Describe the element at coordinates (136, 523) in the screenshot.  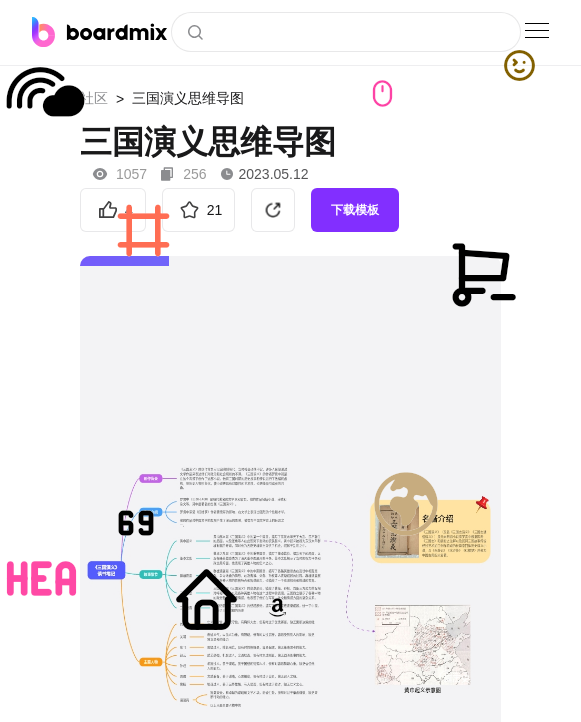
I see `displays the number 69 as a label or badge` at that location.